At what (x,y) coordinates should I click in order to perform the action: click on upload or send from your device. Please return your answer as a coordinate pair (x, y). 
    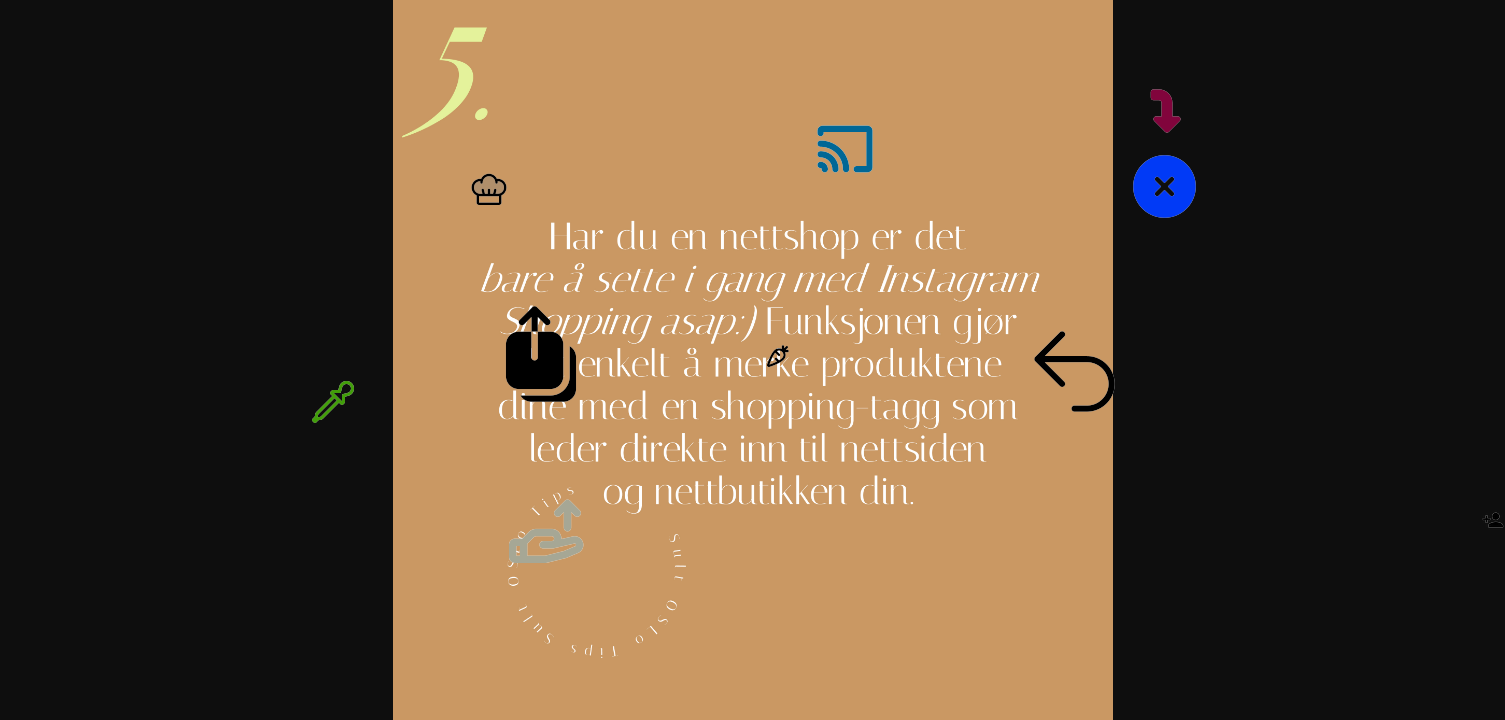
    Looking at the image, I should click on (548, 535).